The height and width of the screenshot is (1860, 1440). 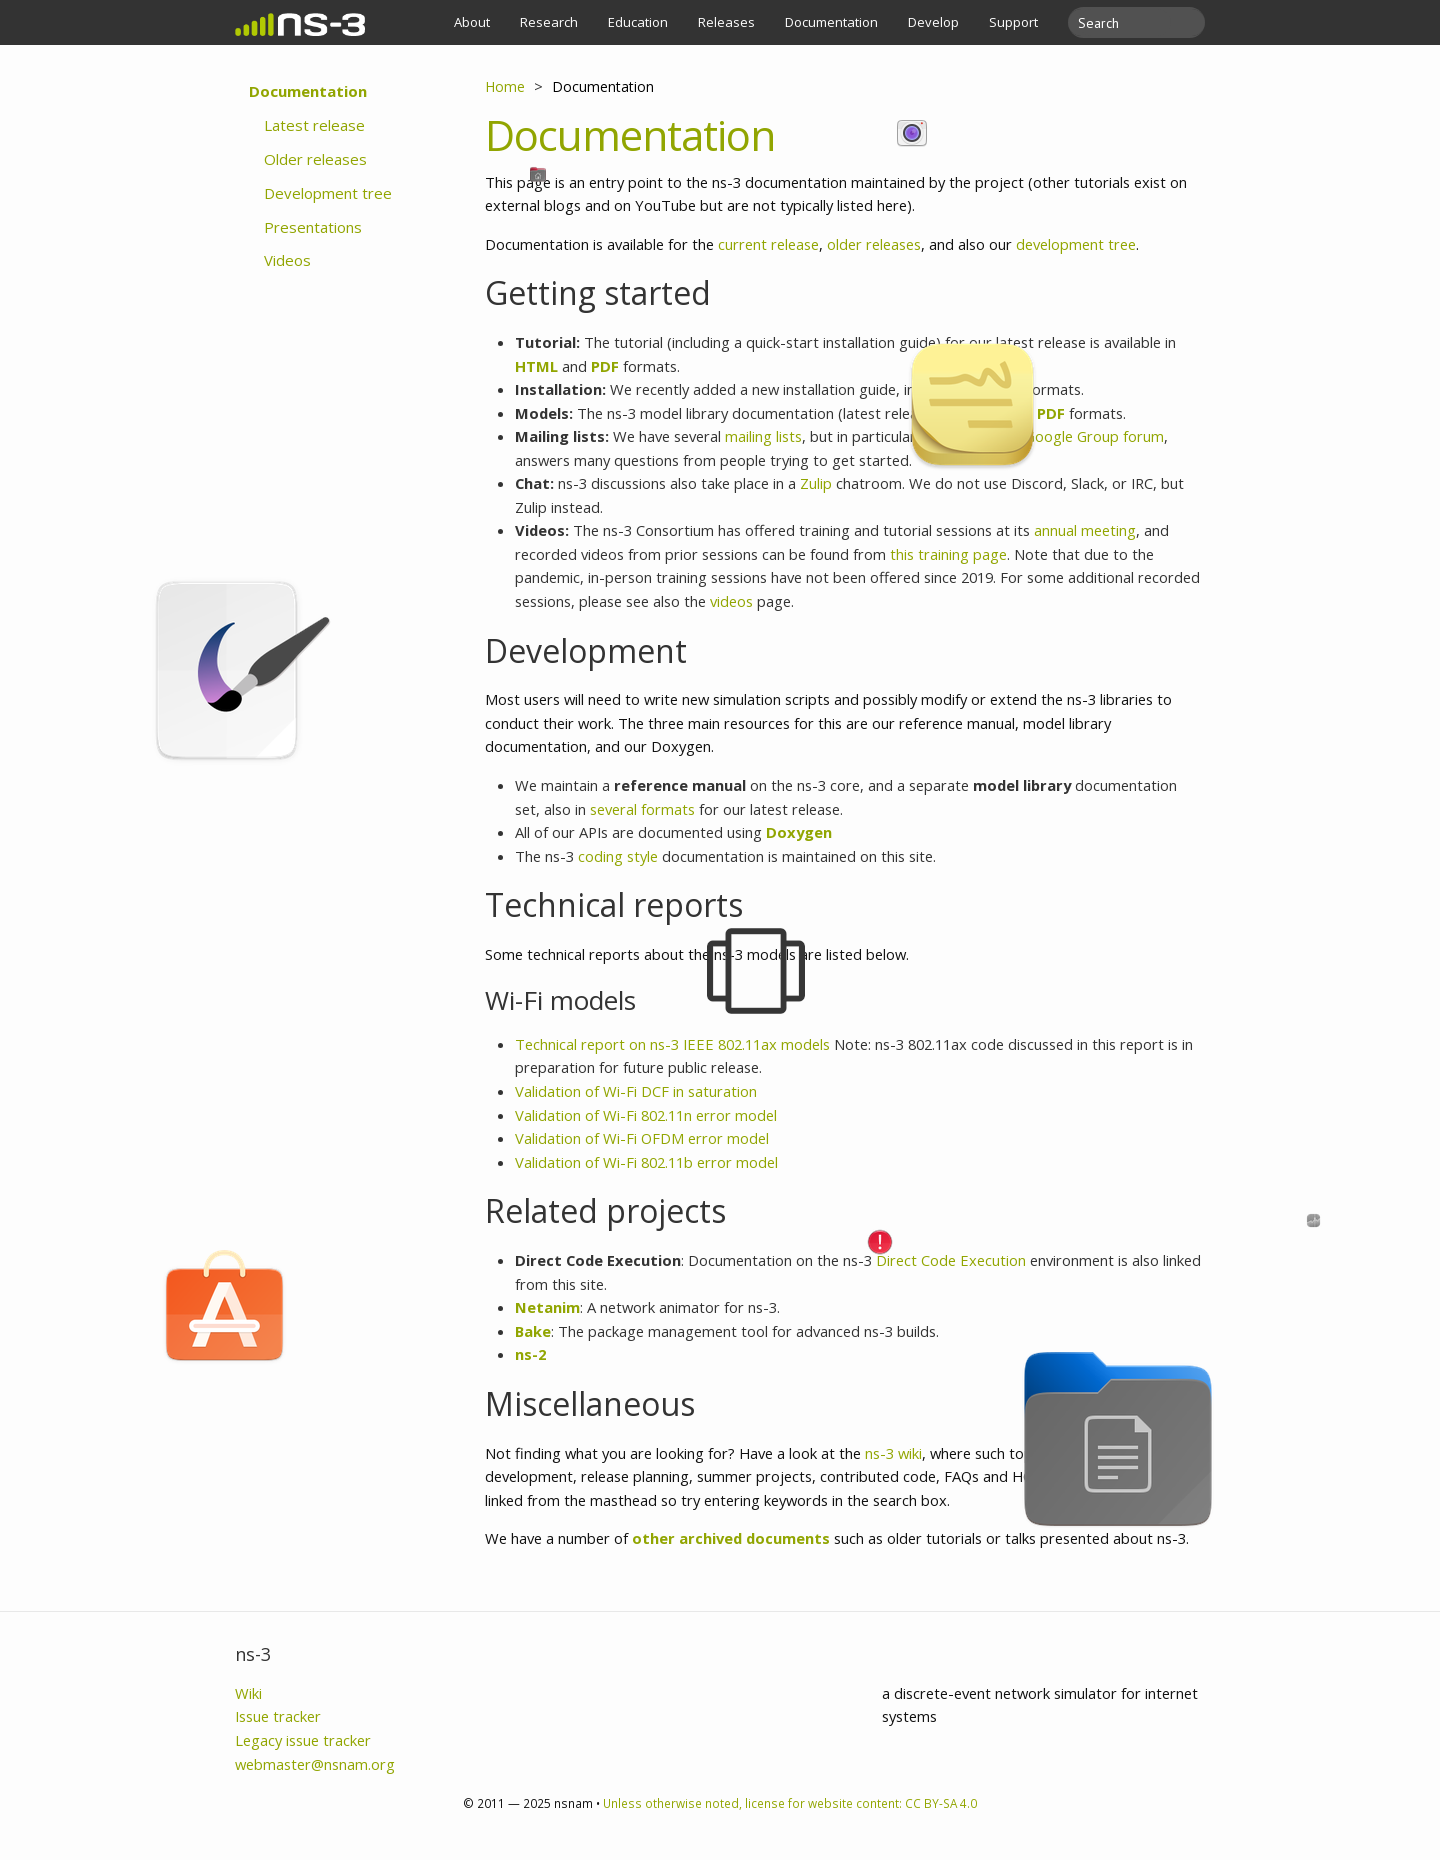 I want to click on open webcamoid camera application, so click(x=912, y=133).